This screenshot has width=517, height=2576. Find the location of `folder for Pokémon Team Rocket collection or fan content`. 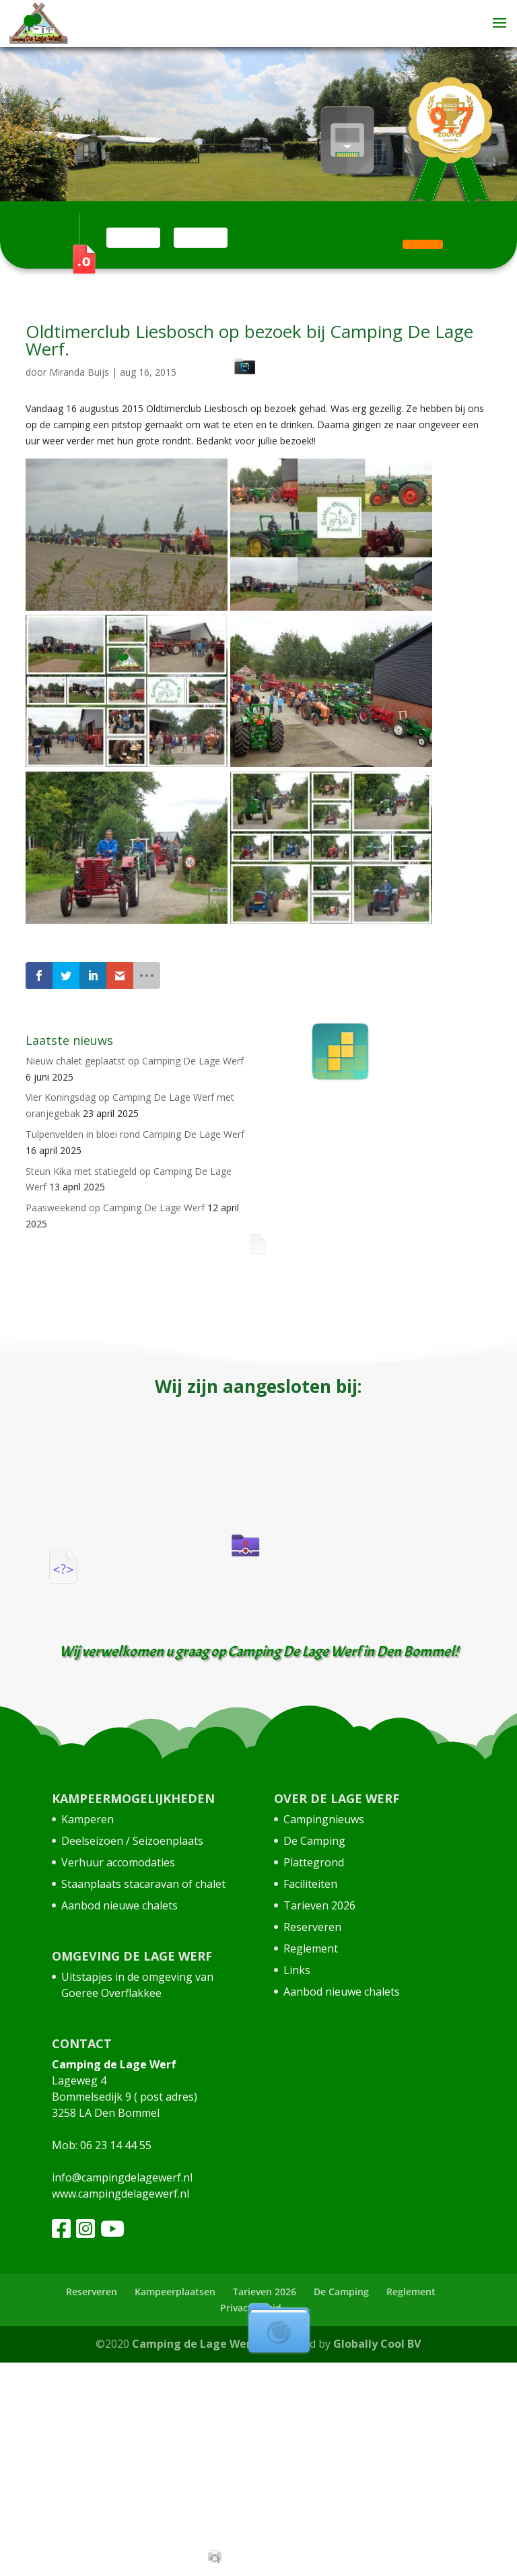

folder for Pokémon Team Rocket collection or fan content is located at coordinates (245, 1546).